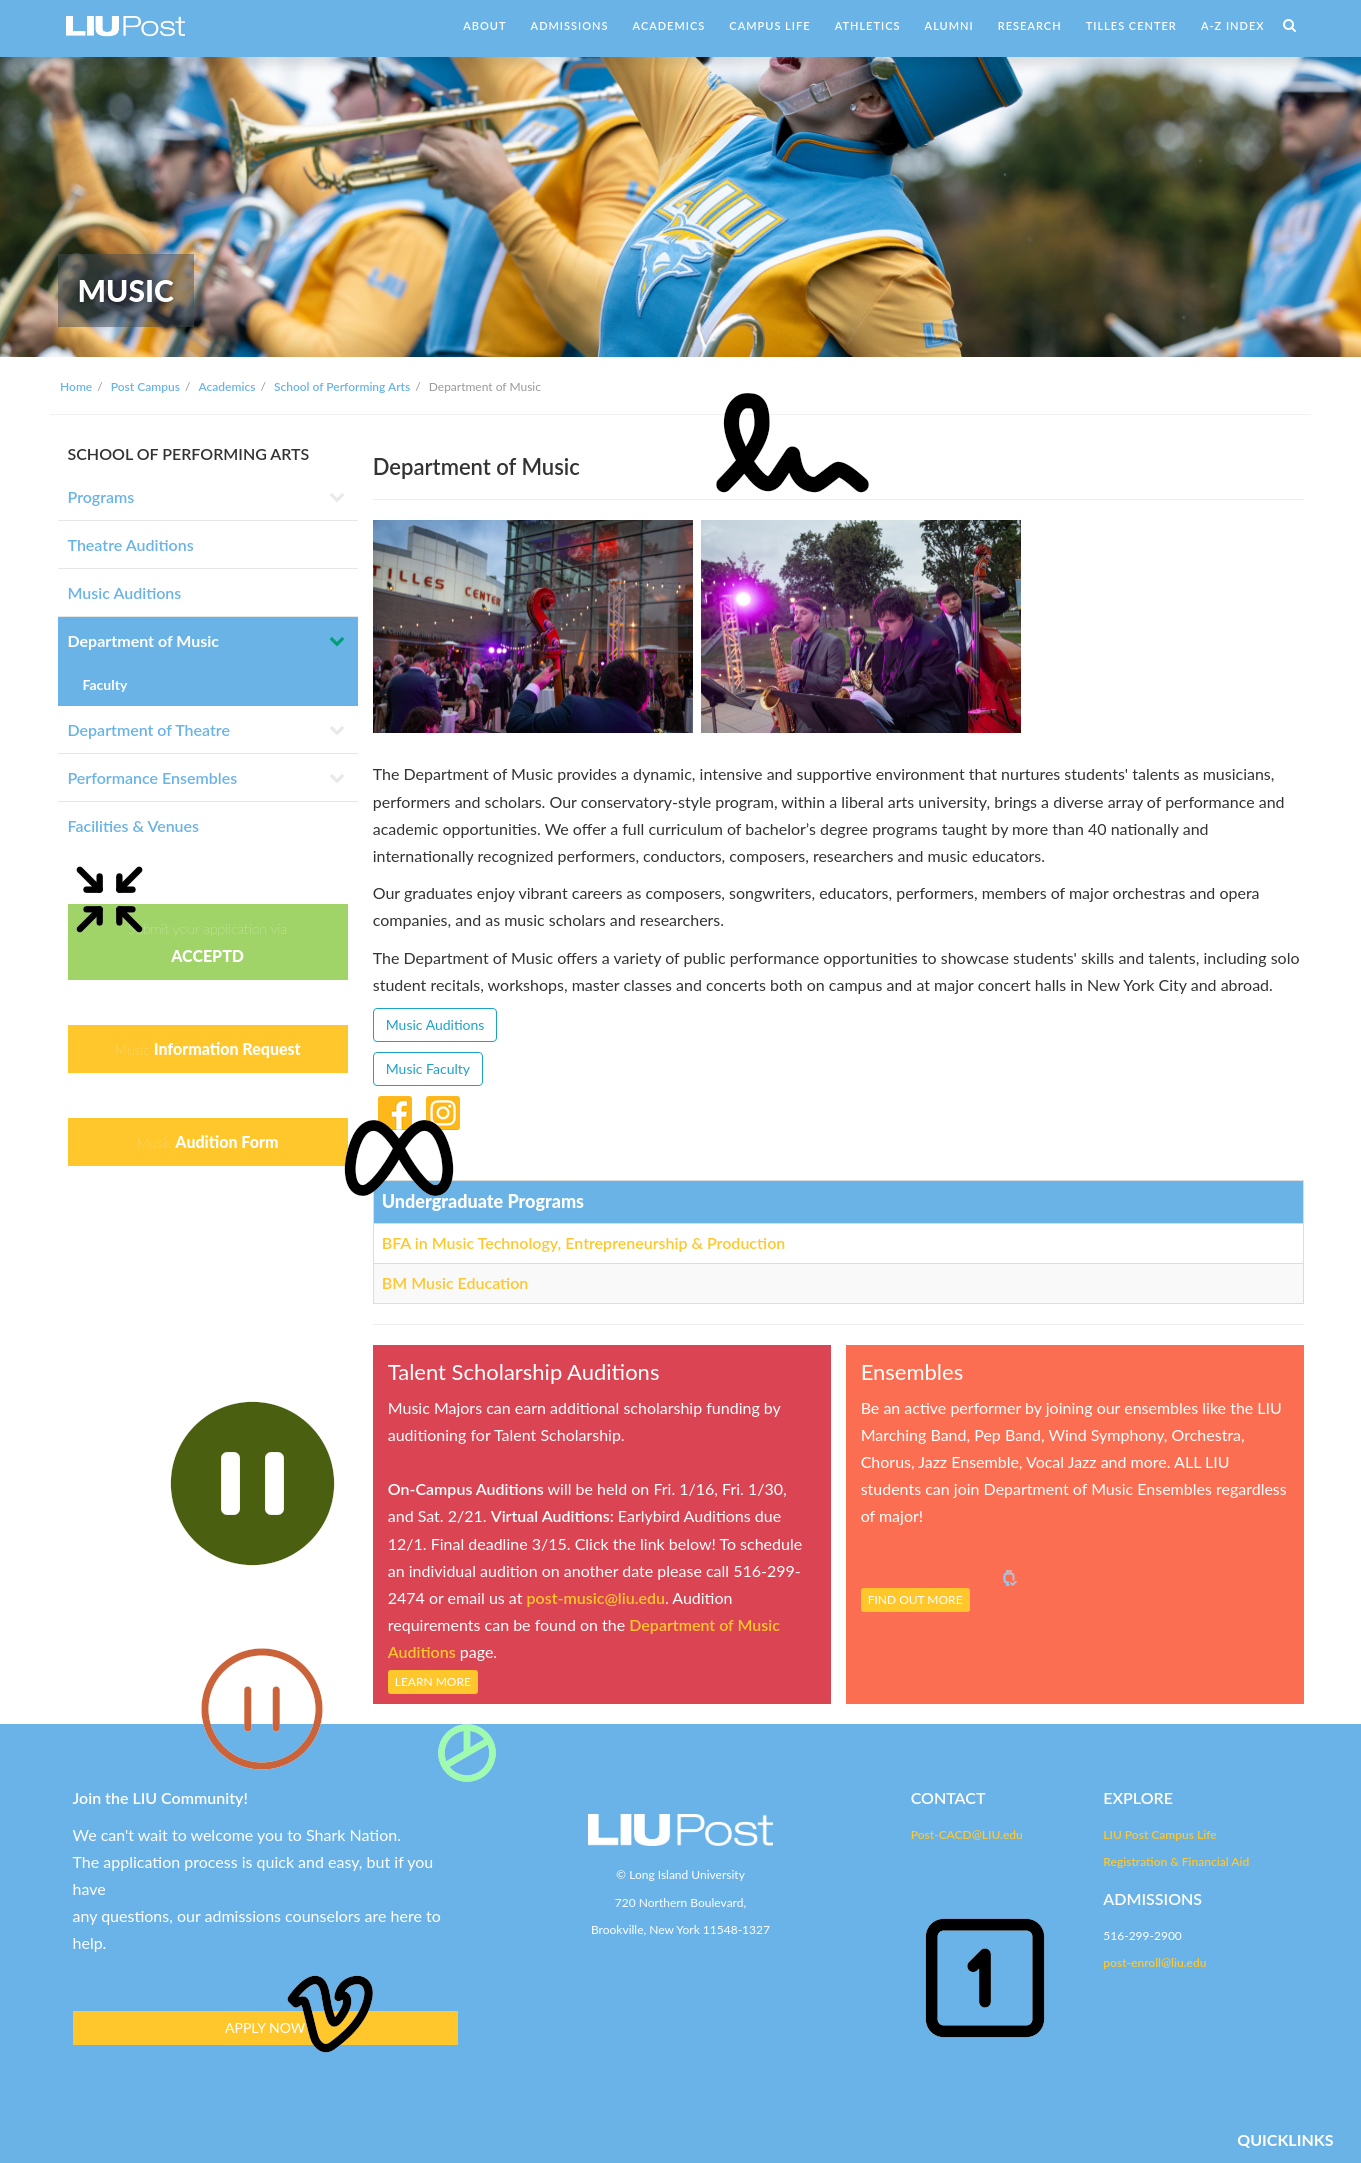 The width and height of the screenshot is (1361, 2163). What do you see at coordinates (1009, 1578) in the screenshot?
I see `smartwatch successfully connected` at bounding box center [1009, 1578].